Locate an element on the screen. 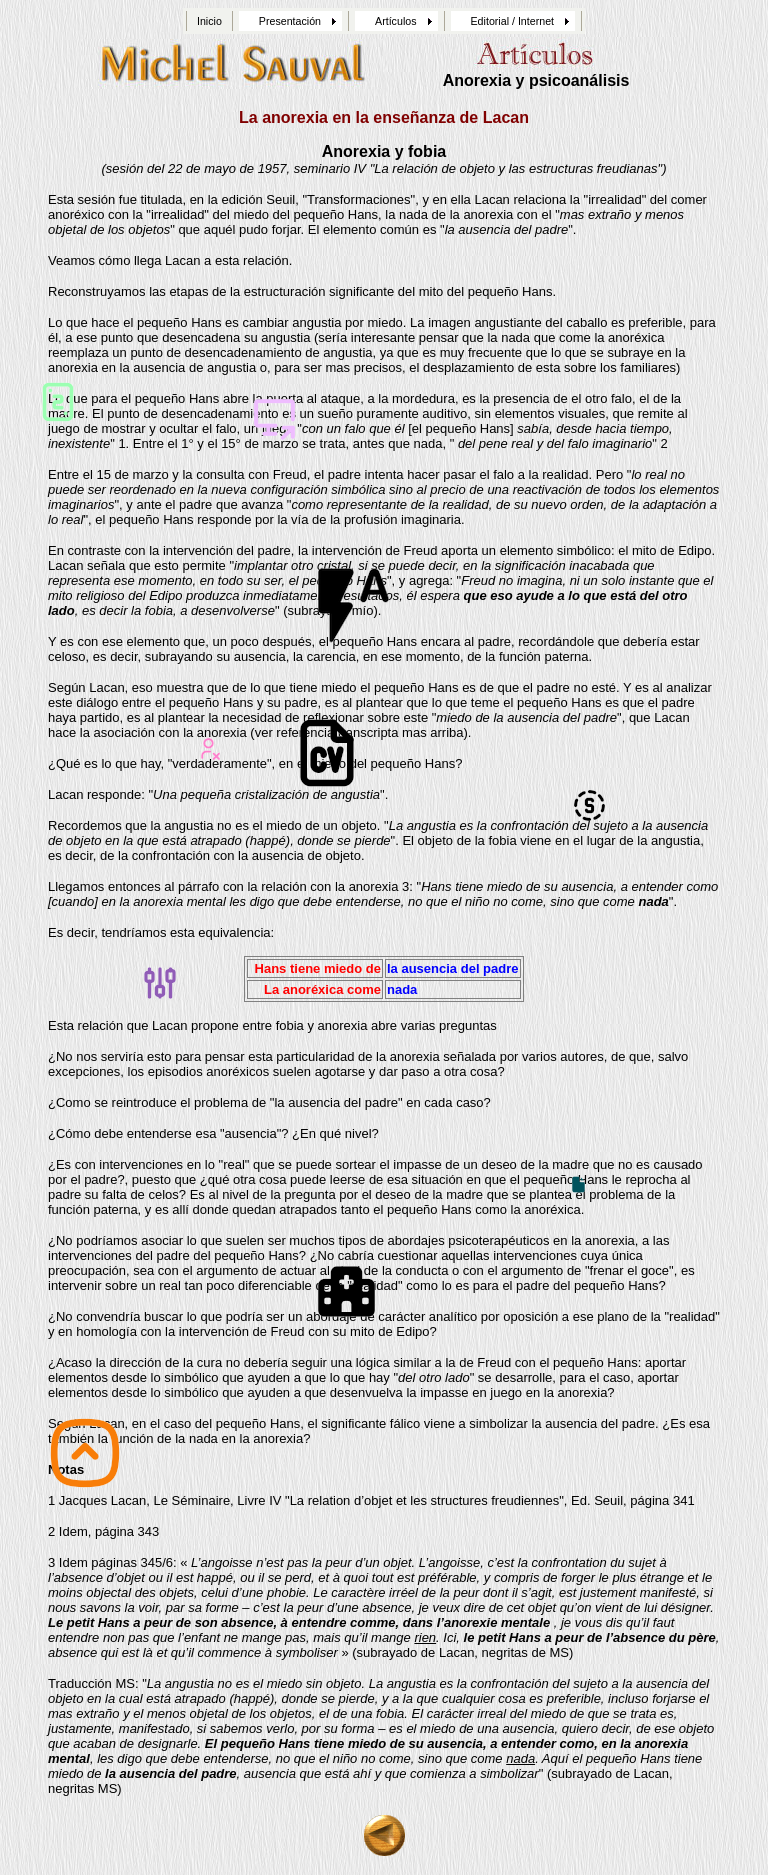 The width and height of the screenshot is (768, 1875). view the 2 of clubs playing card is located at coordinates (58, 402).